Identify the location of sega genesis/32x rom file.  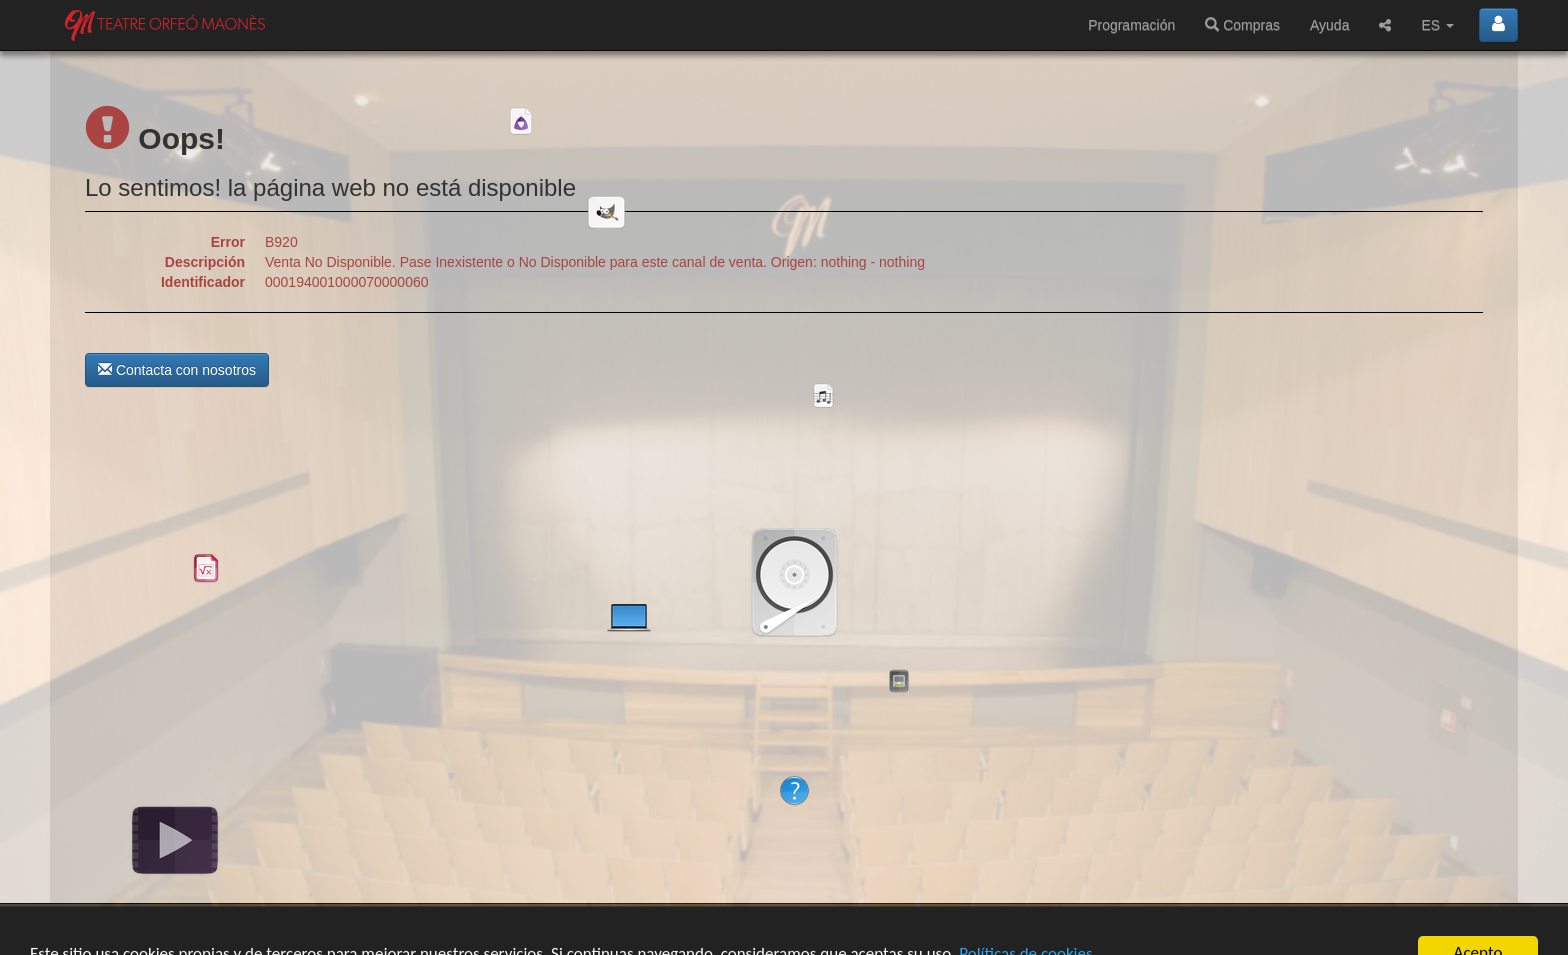
(899, 681).